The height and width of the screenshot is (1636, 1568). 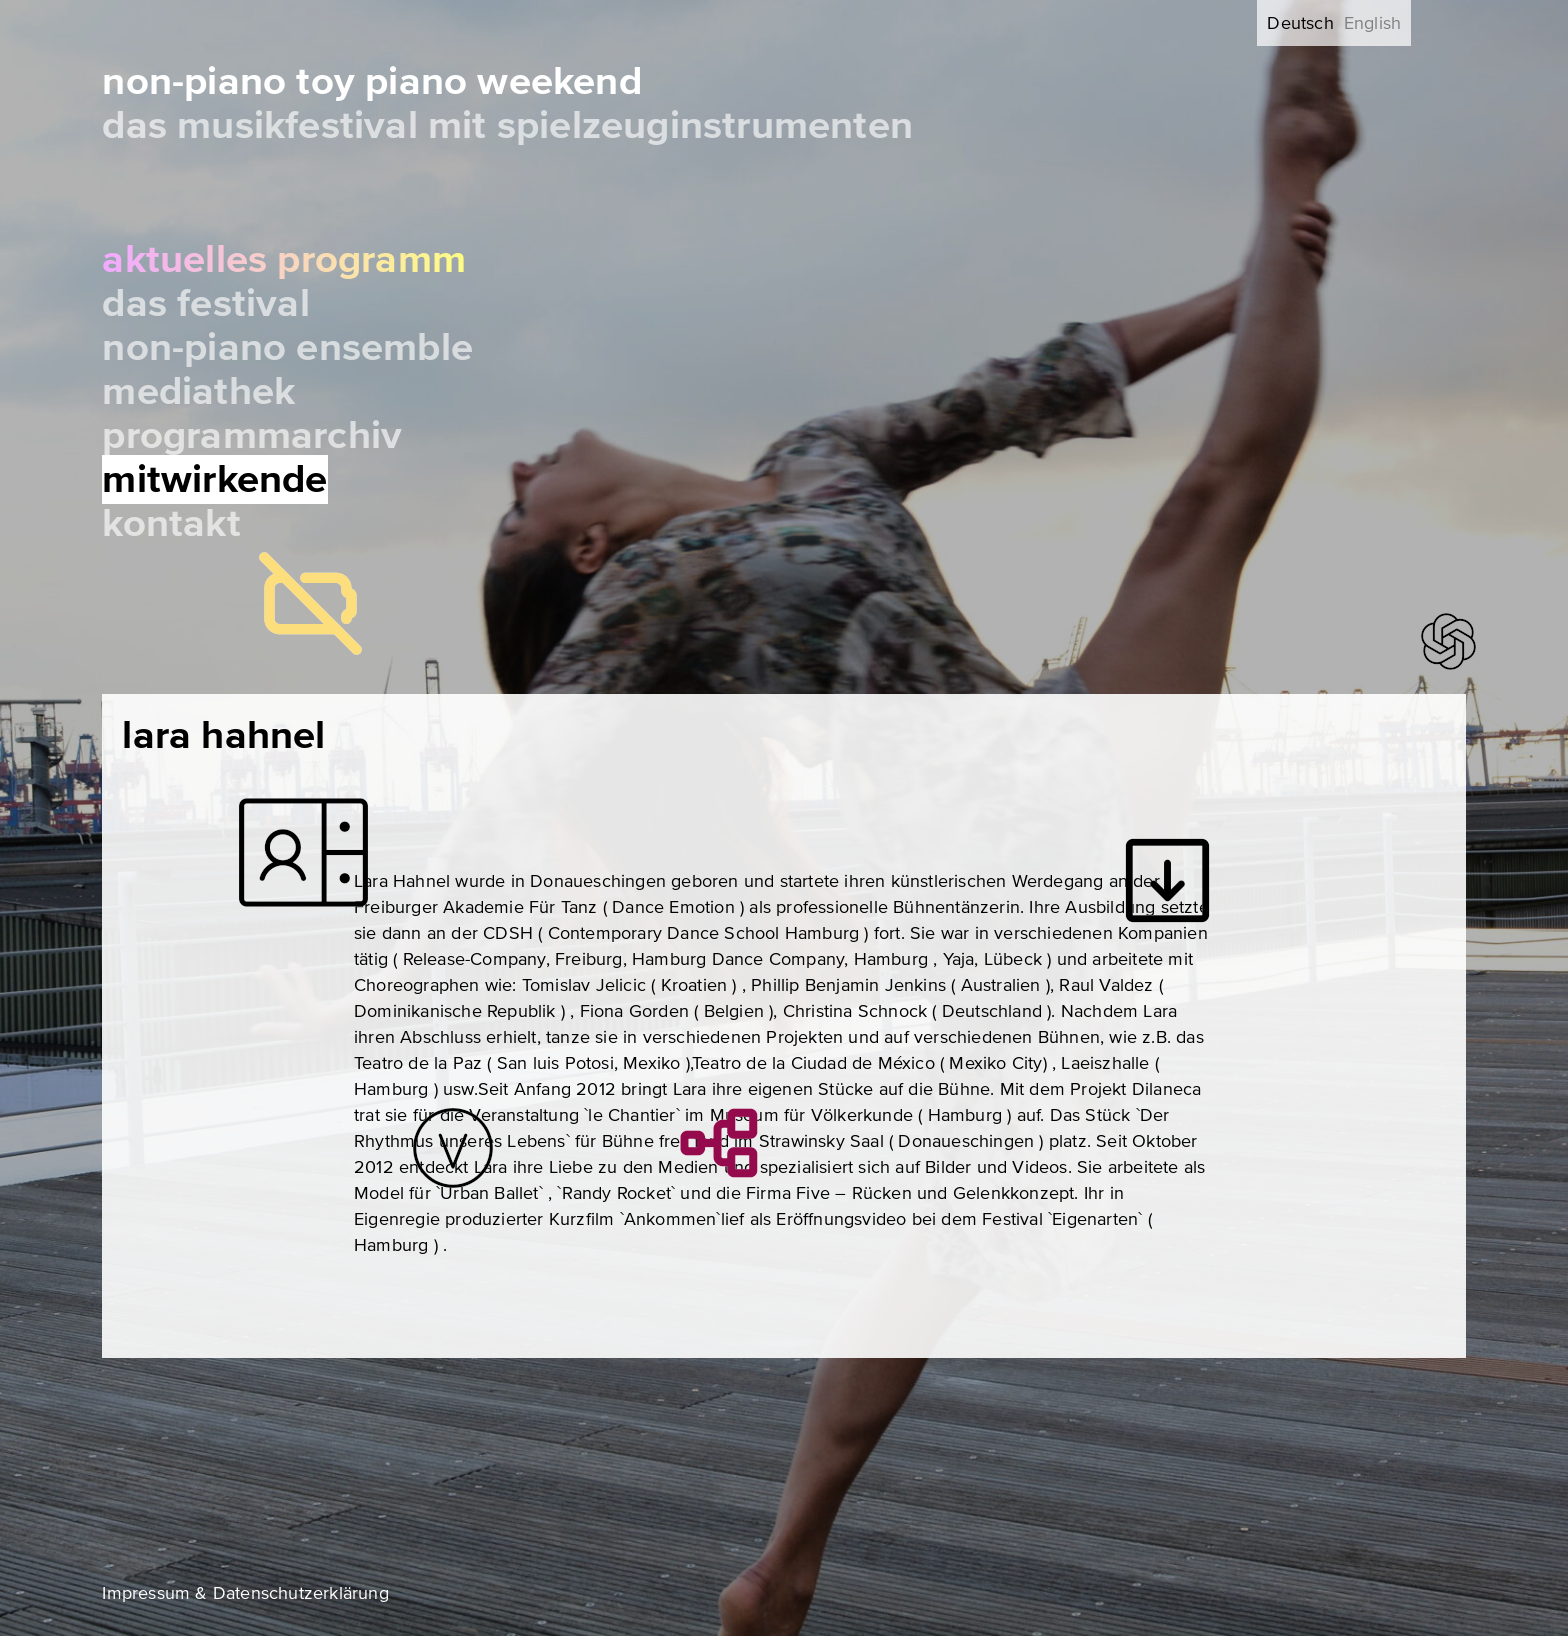 What do you see at coordinates (303, 852) in the screenshot?
I see `start or join a video conference` at bounding box center [303, 852].